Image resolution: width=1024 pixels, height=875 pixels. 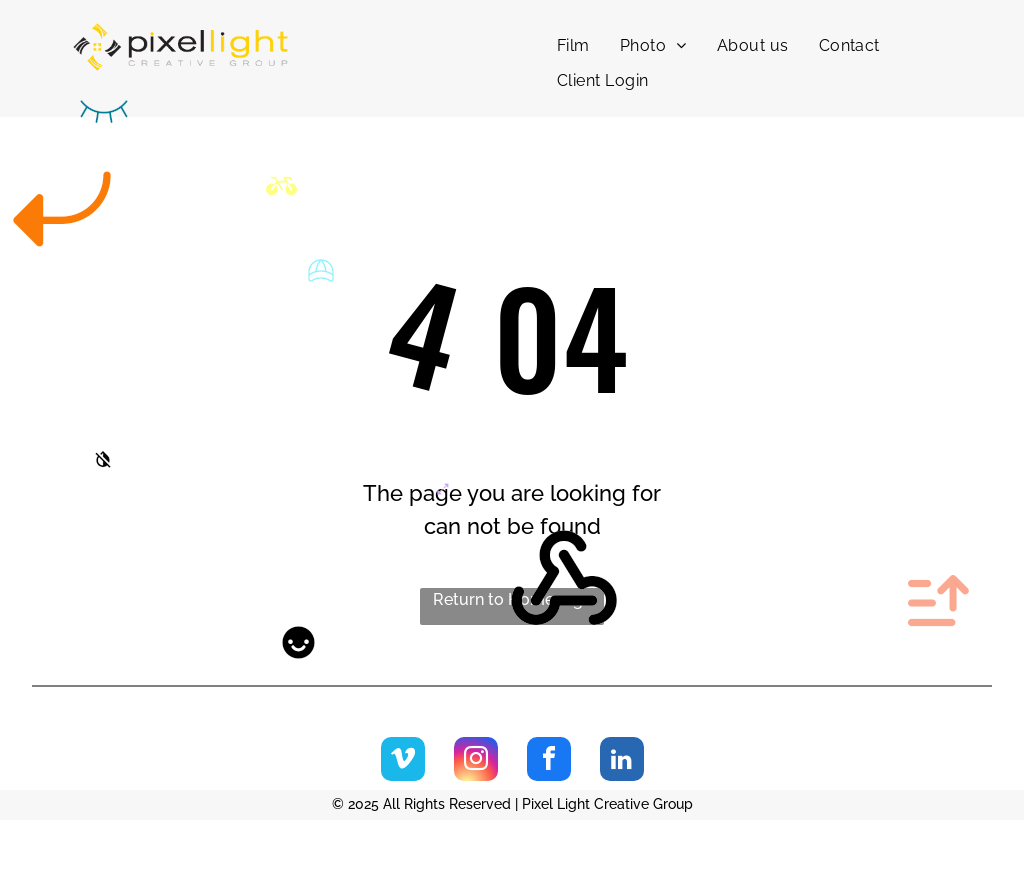 What do you see at coordinates (321, 272) in the screenshot?
I see `browse hats or headwear category` at bounding box center [321, 272].